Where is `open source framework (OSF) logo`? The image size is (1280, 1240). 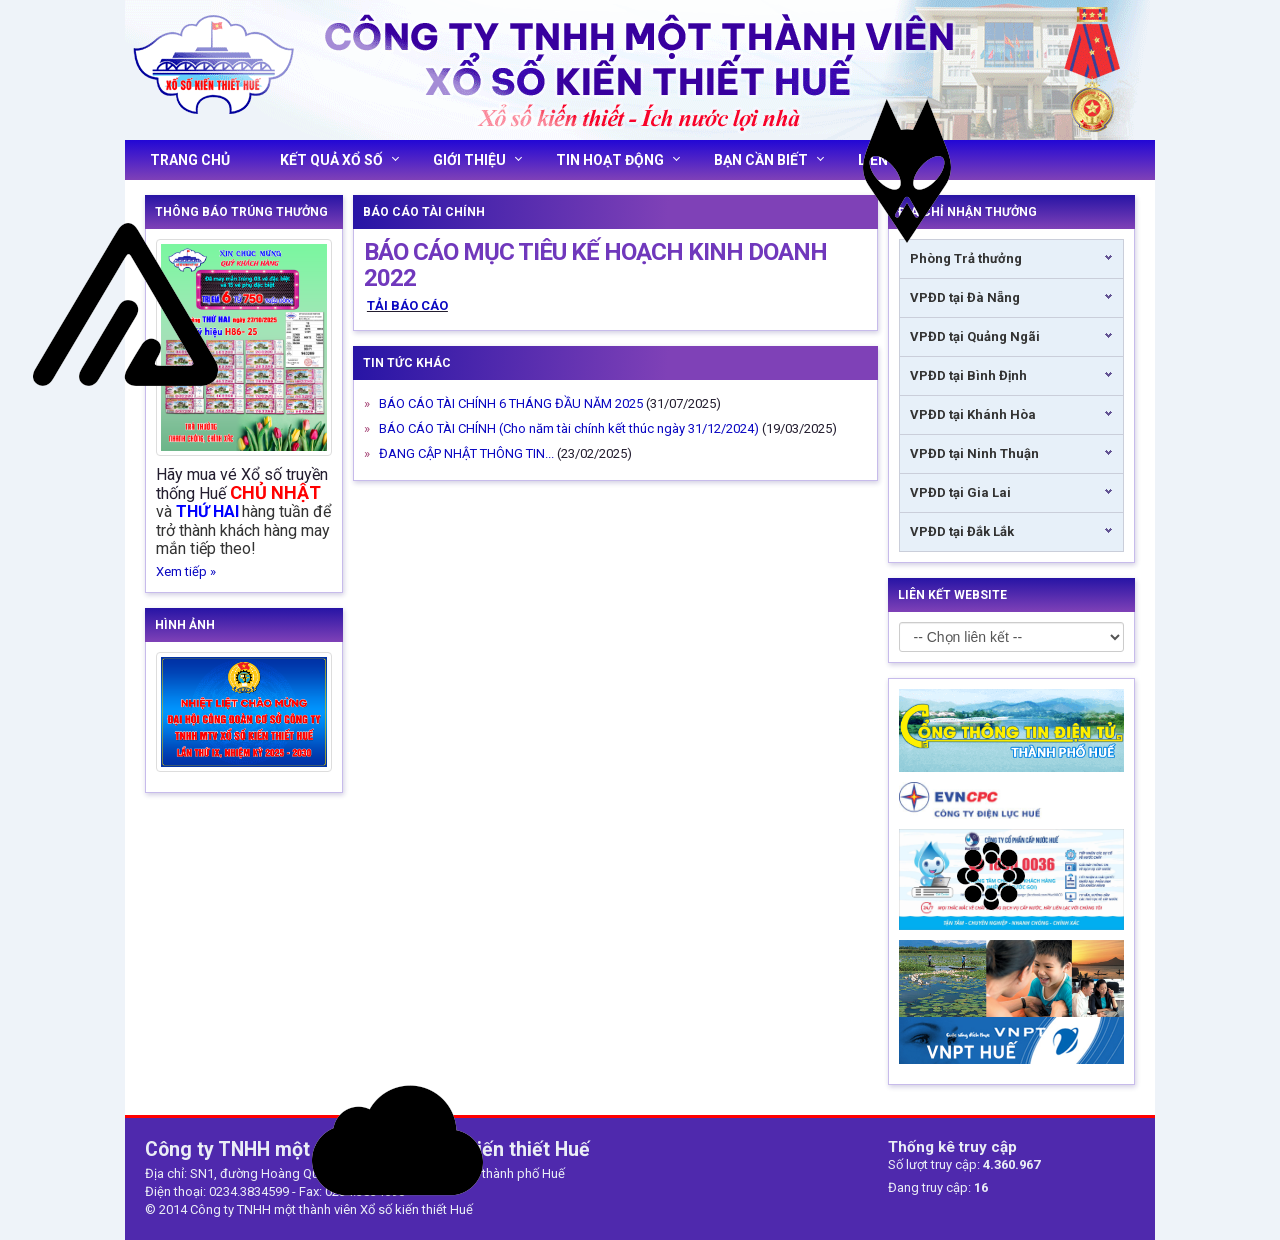 open source framework (OSF) logo is located at coordinates (991, 876).